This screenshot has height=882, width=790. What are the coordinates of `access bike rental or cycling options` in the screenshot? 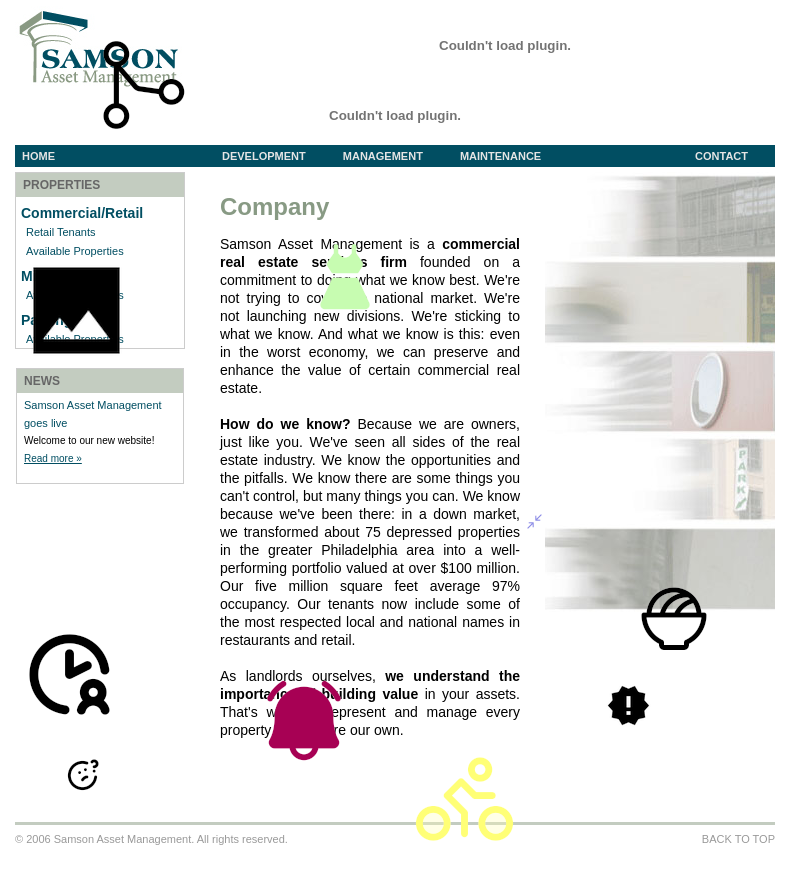 It's located at (464, 802).